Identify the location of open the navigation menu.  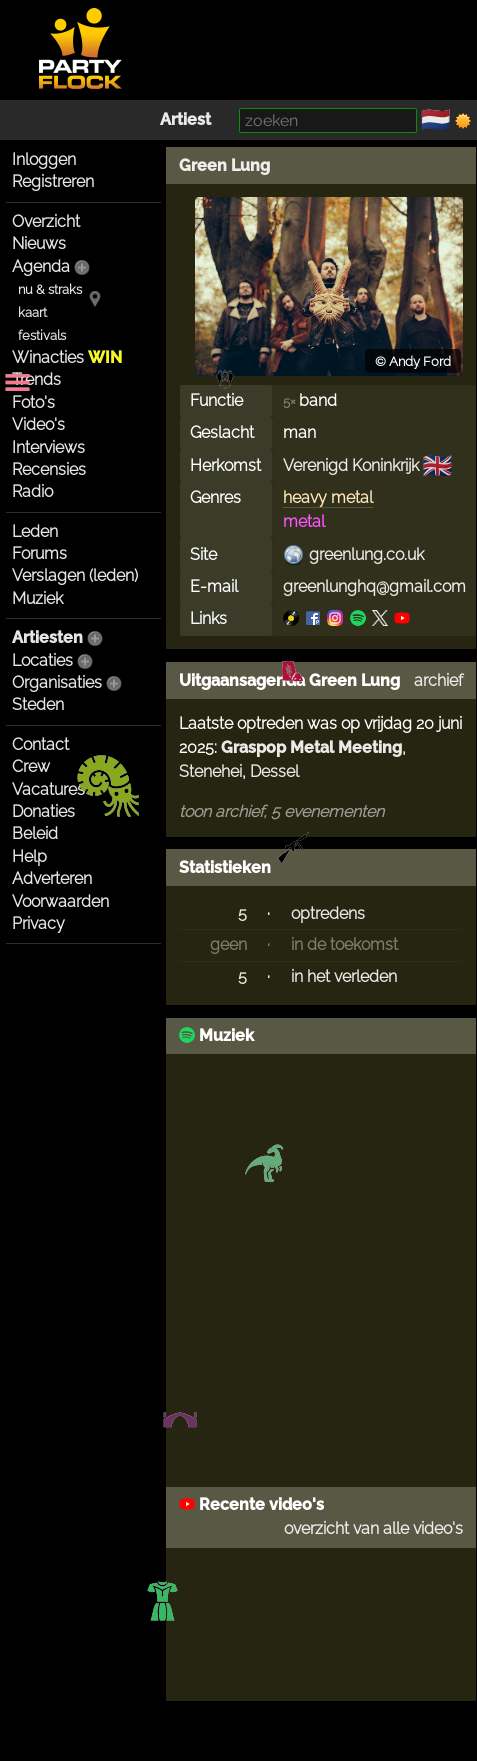
(17, 382).